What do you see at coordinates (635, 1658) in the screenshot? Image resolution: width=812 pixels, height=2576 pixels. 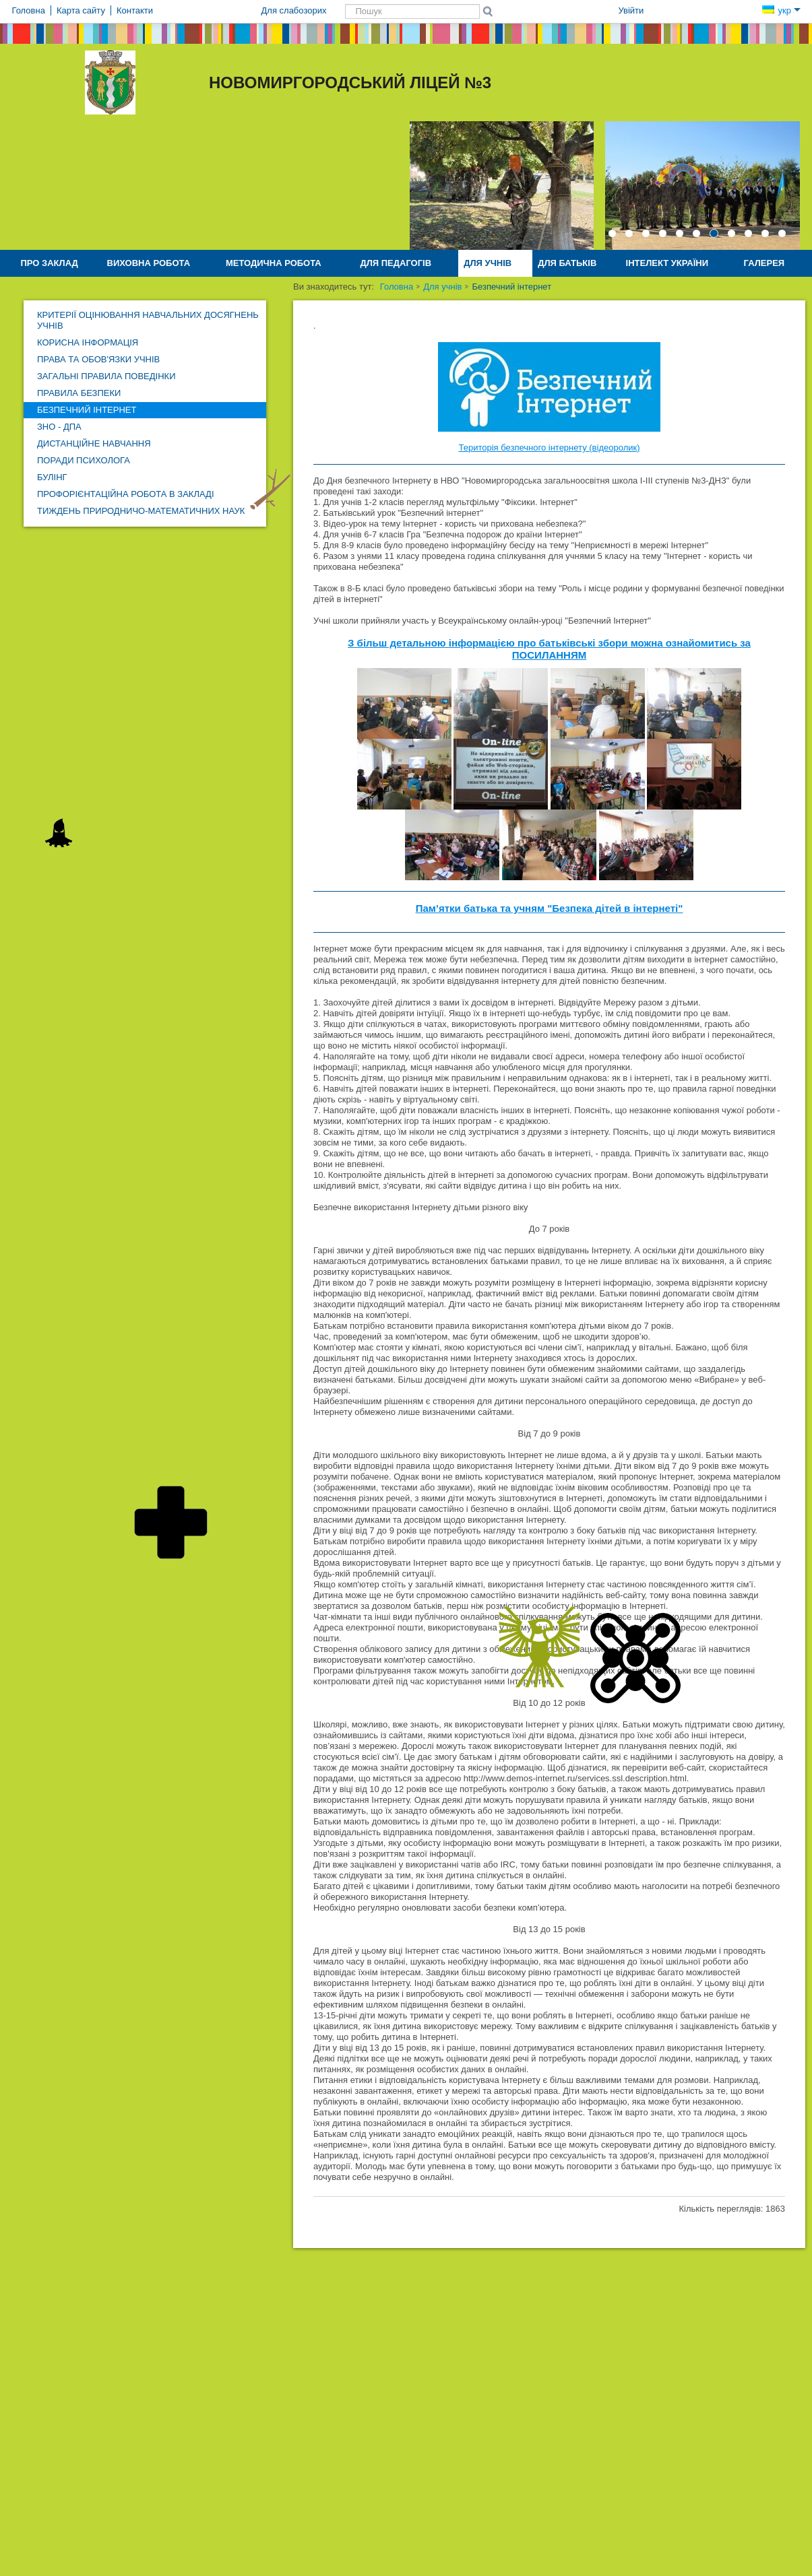 I see `a network or connected nodes icon` at bounding box center [635, 1658].